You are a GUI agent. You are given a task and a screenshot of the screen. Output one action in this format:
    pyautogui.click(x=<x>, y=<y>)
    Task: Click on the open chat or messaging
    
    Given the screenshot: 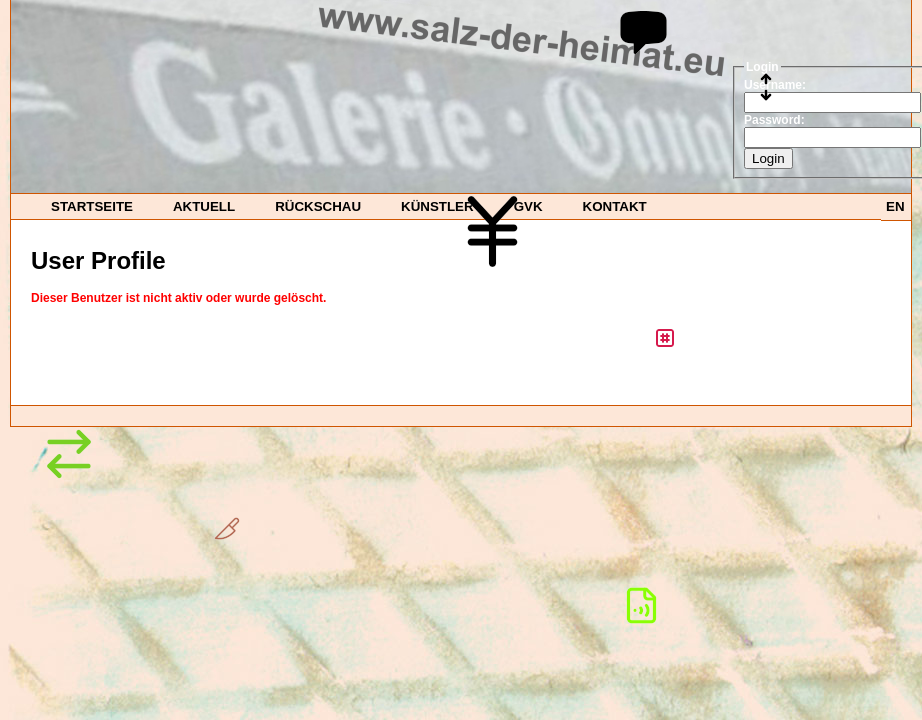 What is the action you would take?
    pyautogui.click(x=643, y=32)
    